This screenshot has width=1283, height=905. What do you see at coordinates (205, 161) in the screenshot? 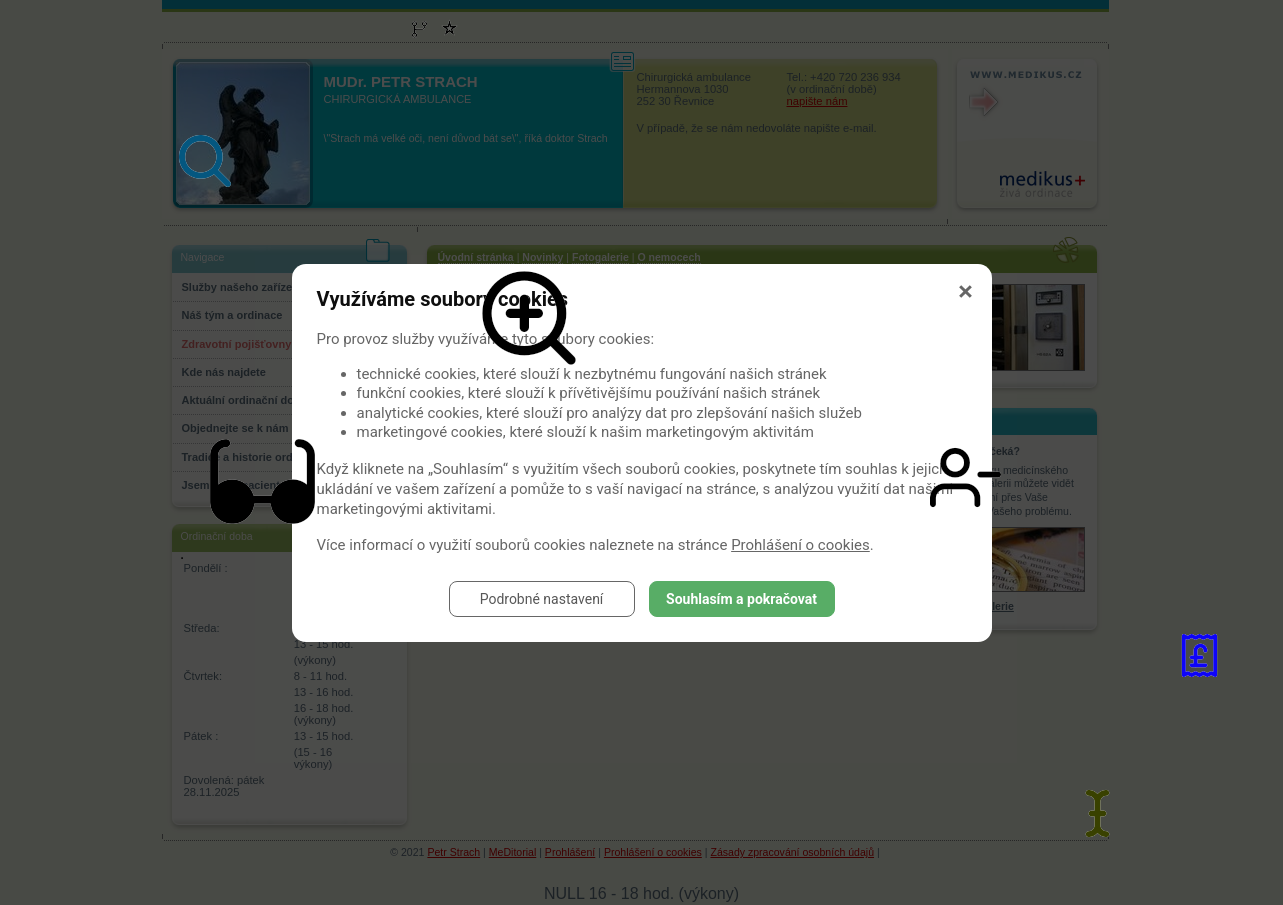
I see `search for content or items` at bounding box center [205, 161].